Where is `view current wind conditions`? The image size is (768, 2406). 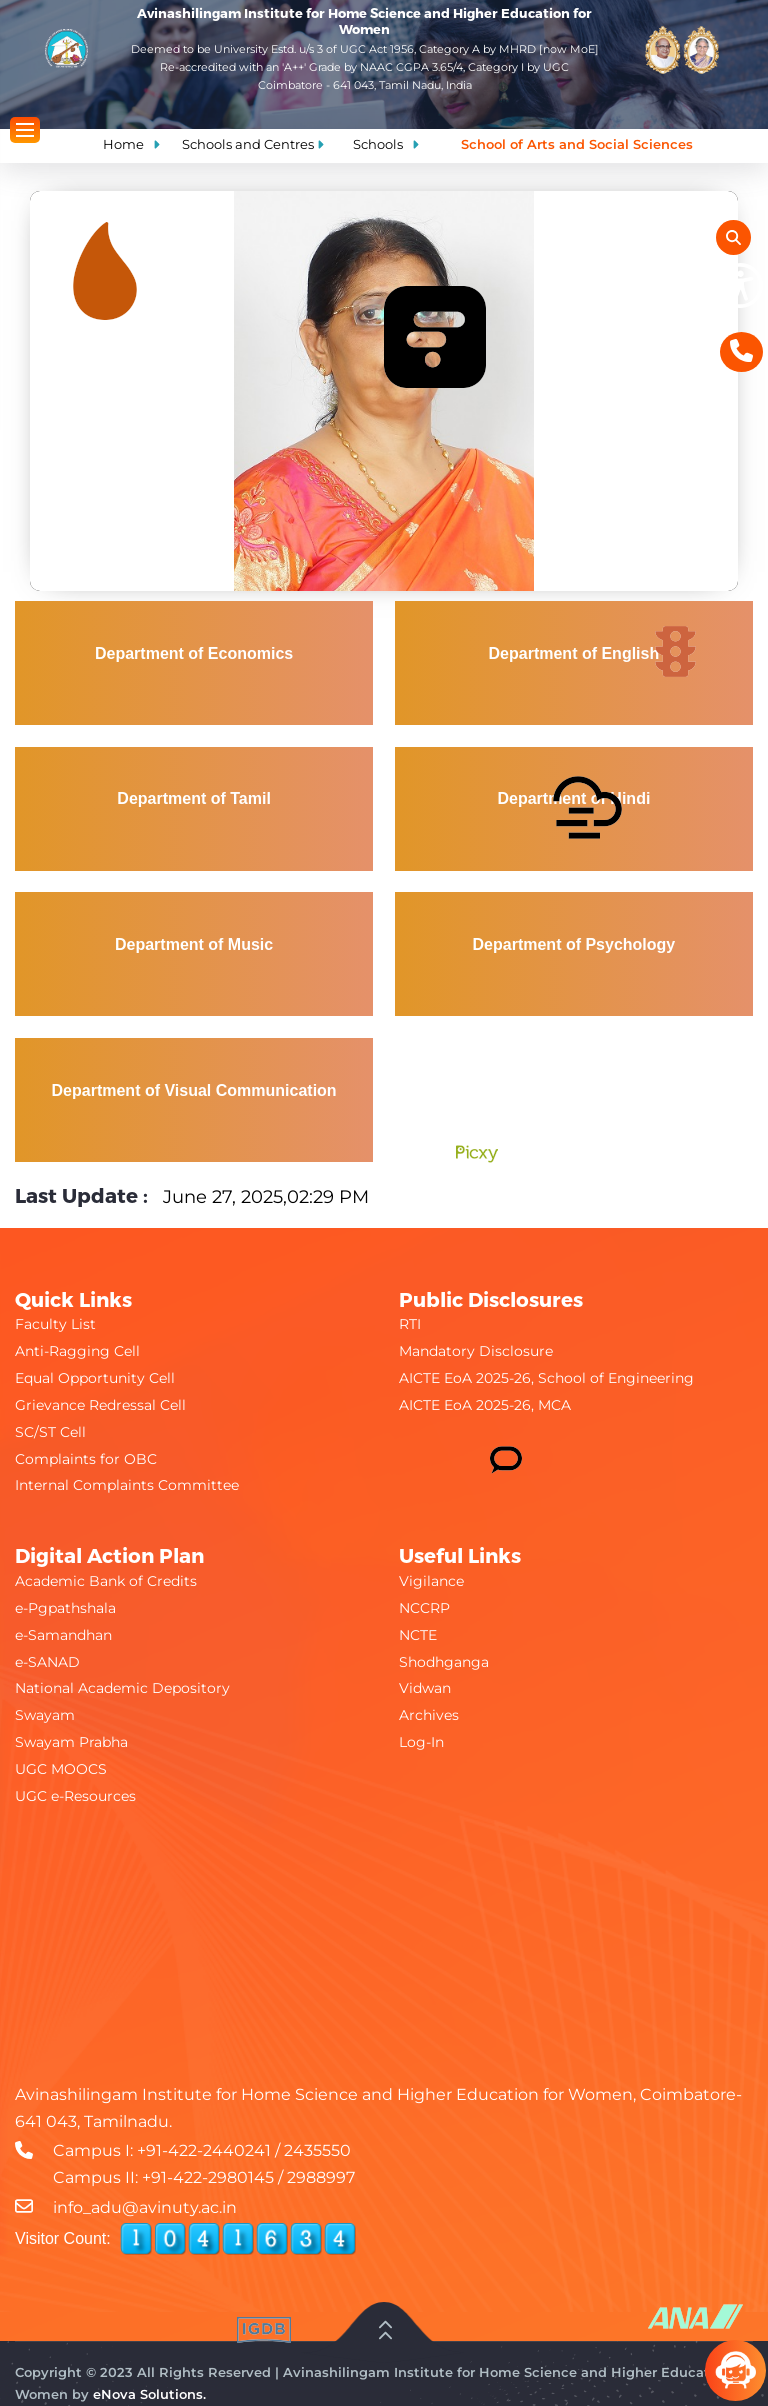
view current wind conditions is located at coordinates (587, 807).